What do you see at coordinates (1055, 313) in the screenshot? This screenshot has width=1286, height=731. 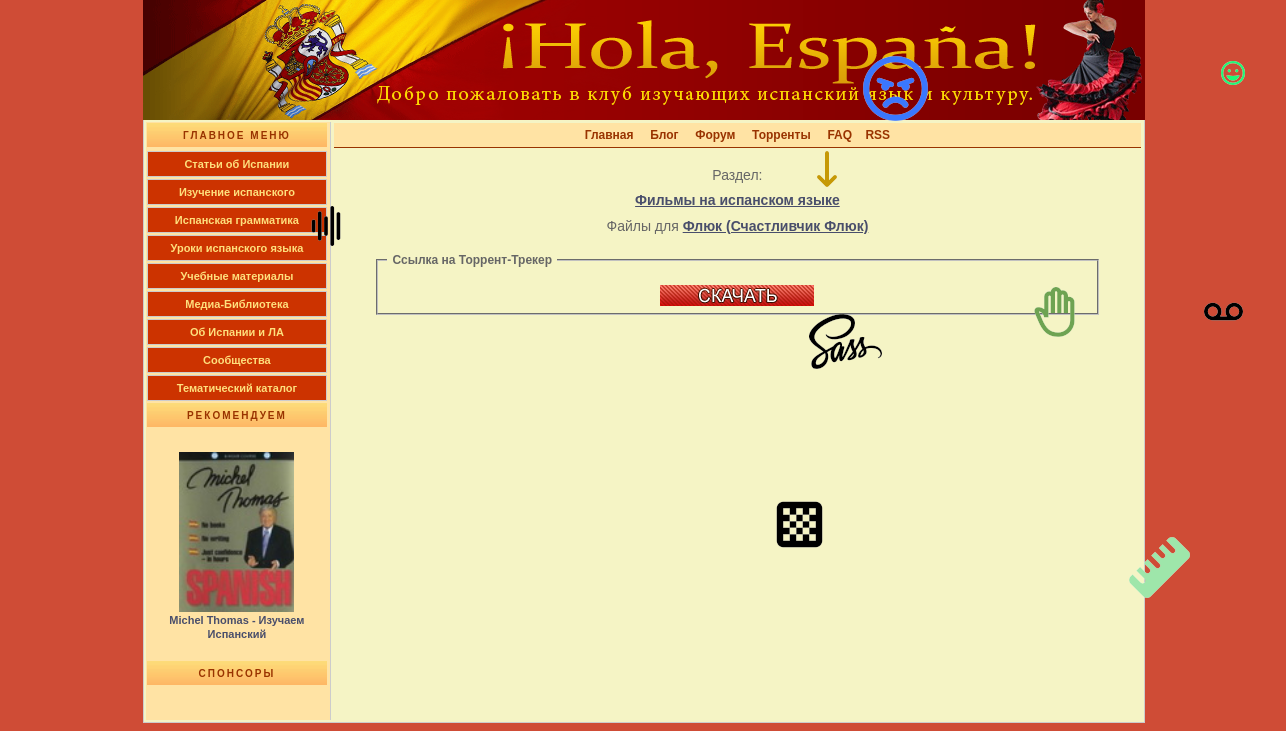 I see `stop or pause current action` at bounding box center [1055, 313].